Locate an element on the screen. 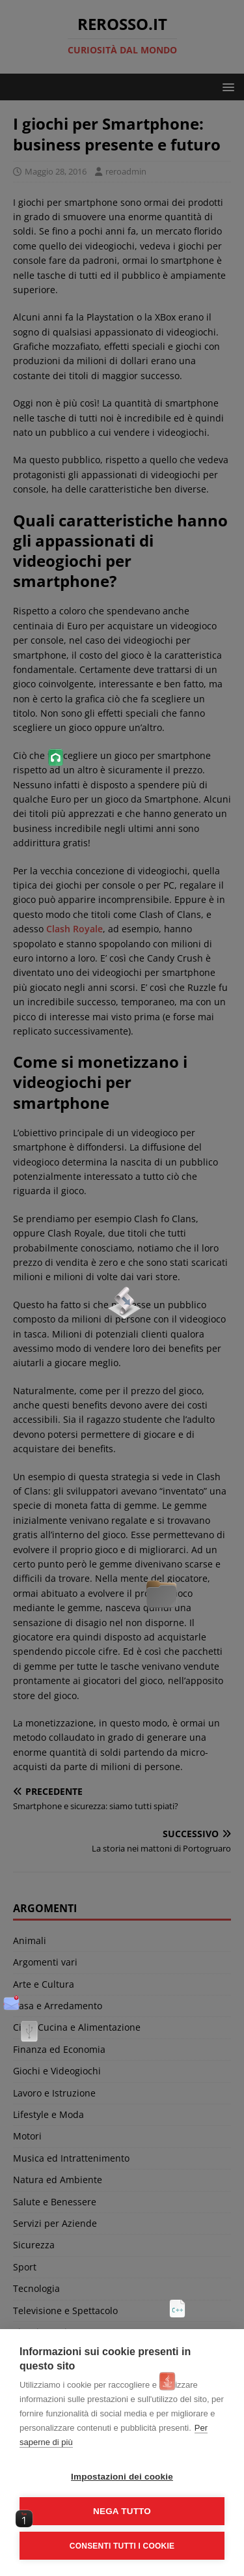  indicates a java source code file is located at coordinates (167, 2381).